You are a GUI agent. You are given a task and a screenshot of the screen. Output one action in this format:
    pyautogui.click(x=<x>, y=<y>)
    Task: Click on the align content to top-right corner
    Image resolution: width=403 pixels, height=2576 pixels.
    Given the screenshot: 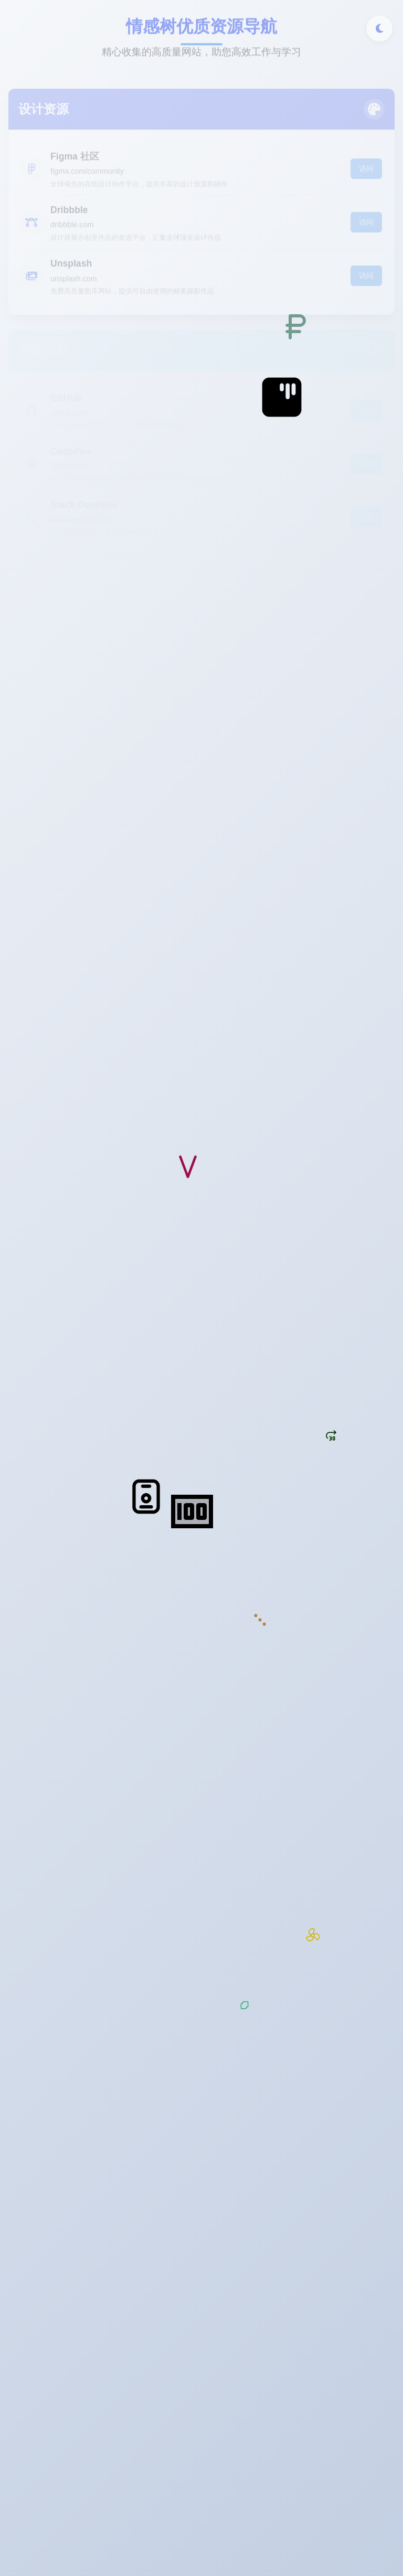 What is the action you would take?
    pyautogui.click(x=282, y=397)
    